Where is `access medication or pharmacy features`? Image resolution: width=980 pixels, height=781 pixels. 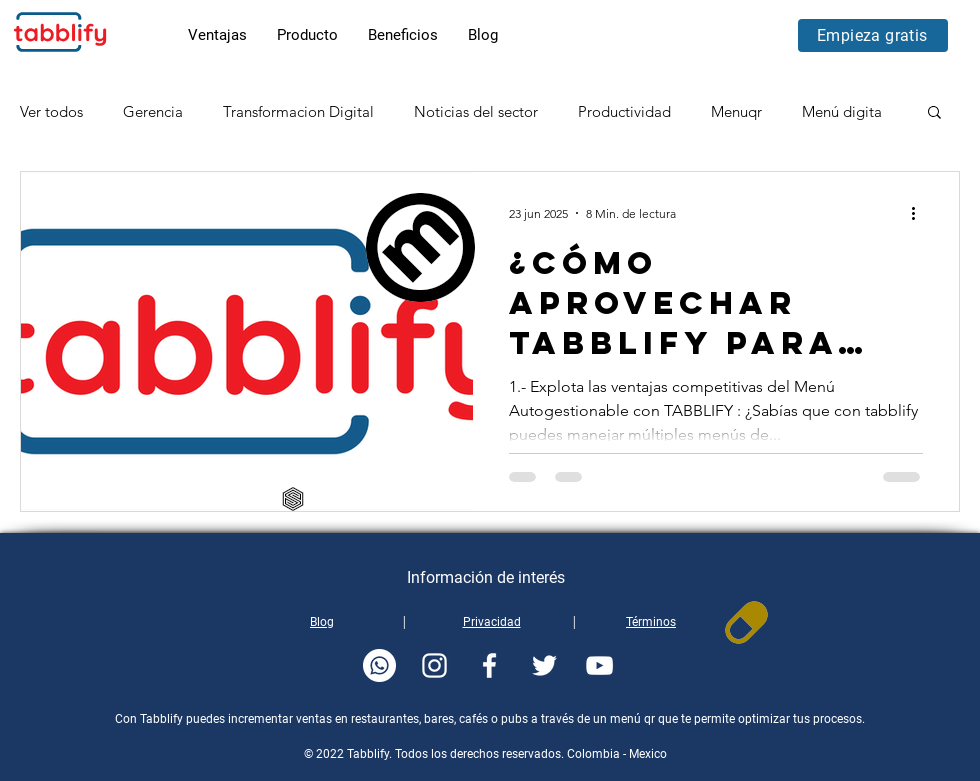
access medication or pharmacy features is located at coordinates (746, 622).